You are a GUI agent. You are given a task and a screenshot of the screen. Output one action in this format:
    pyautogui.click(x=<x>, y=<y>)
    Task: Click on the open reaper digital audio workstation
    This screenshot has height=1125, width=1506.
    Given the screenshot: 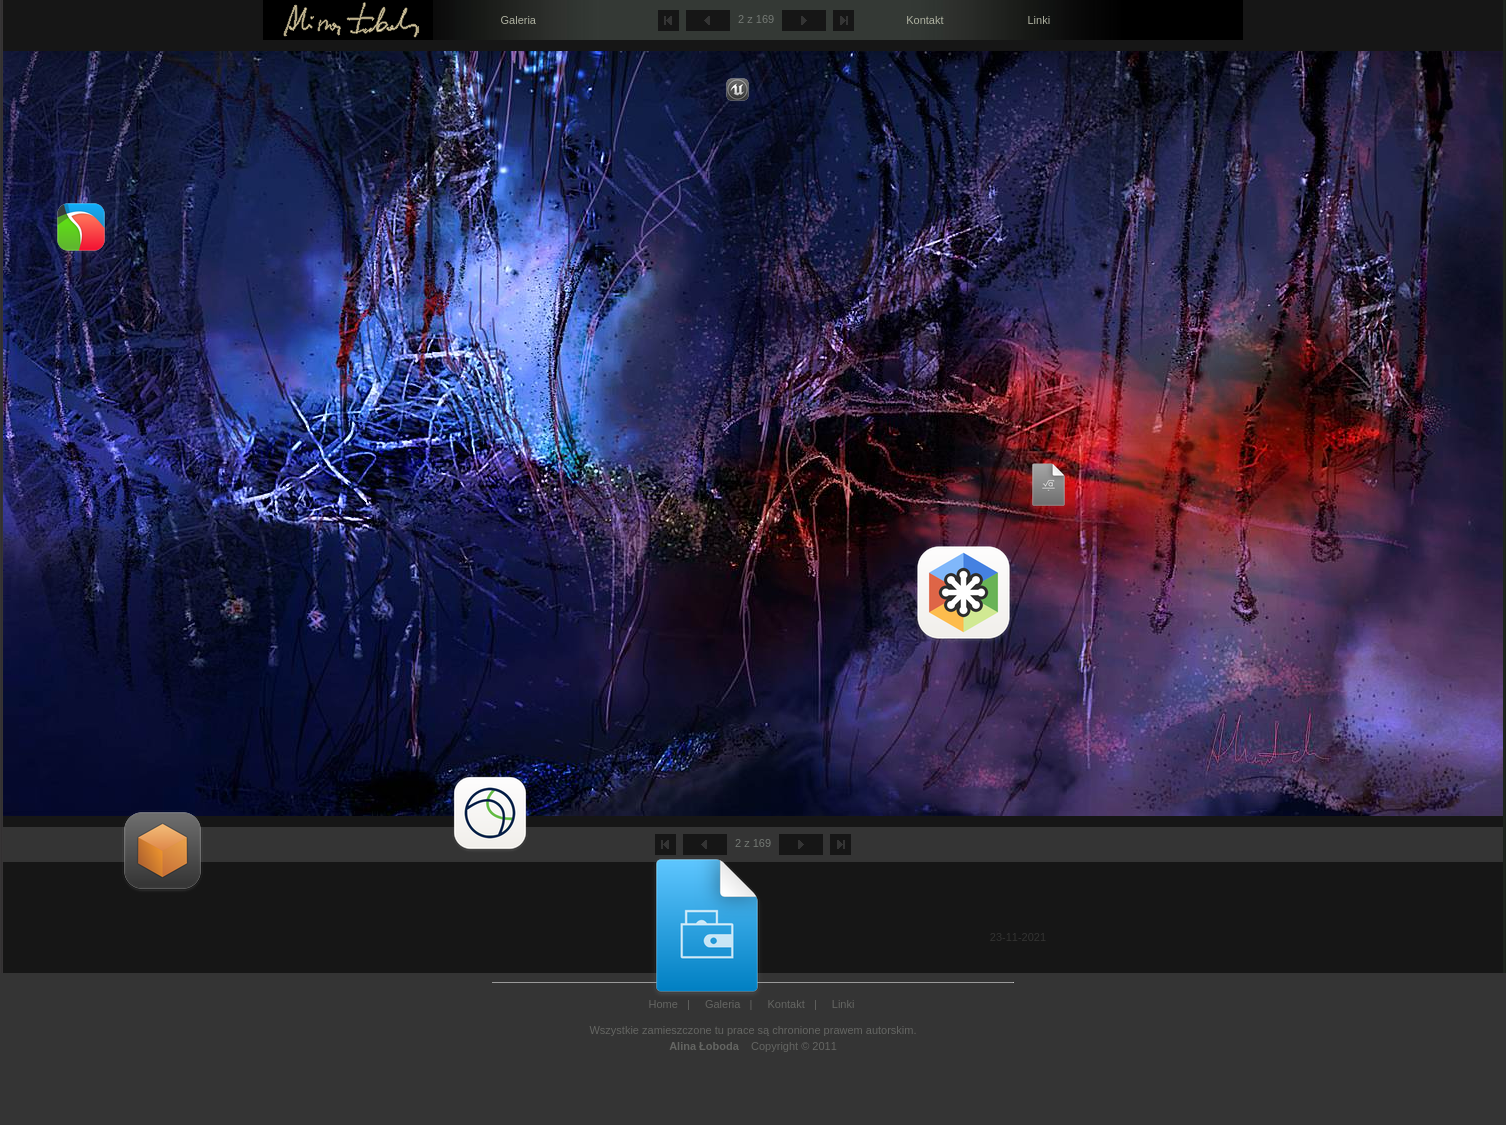 What is the action you would take?
    pyautogui.click(x=81, y=227)
    